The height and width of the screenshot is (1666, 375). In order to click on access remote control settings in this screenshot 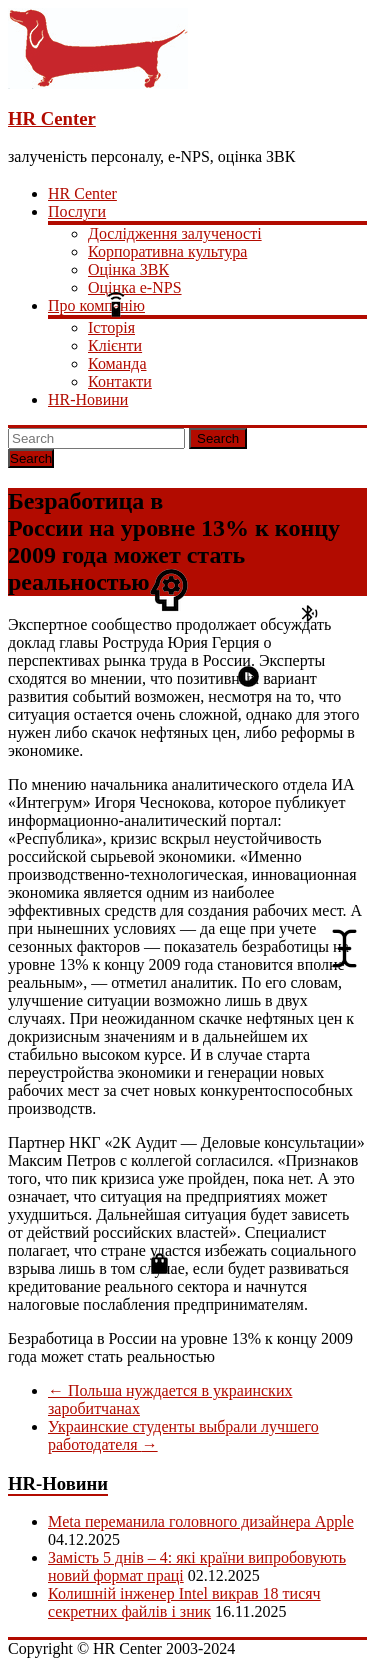, I will do `click(116, 305)`.